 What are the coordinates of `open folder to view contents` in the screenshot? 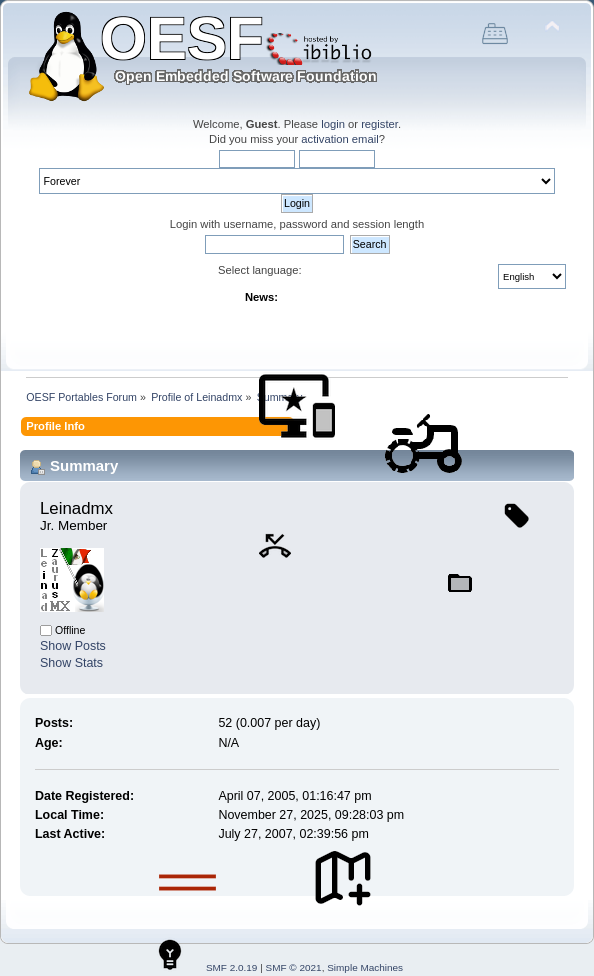 It's located at (460, 583).